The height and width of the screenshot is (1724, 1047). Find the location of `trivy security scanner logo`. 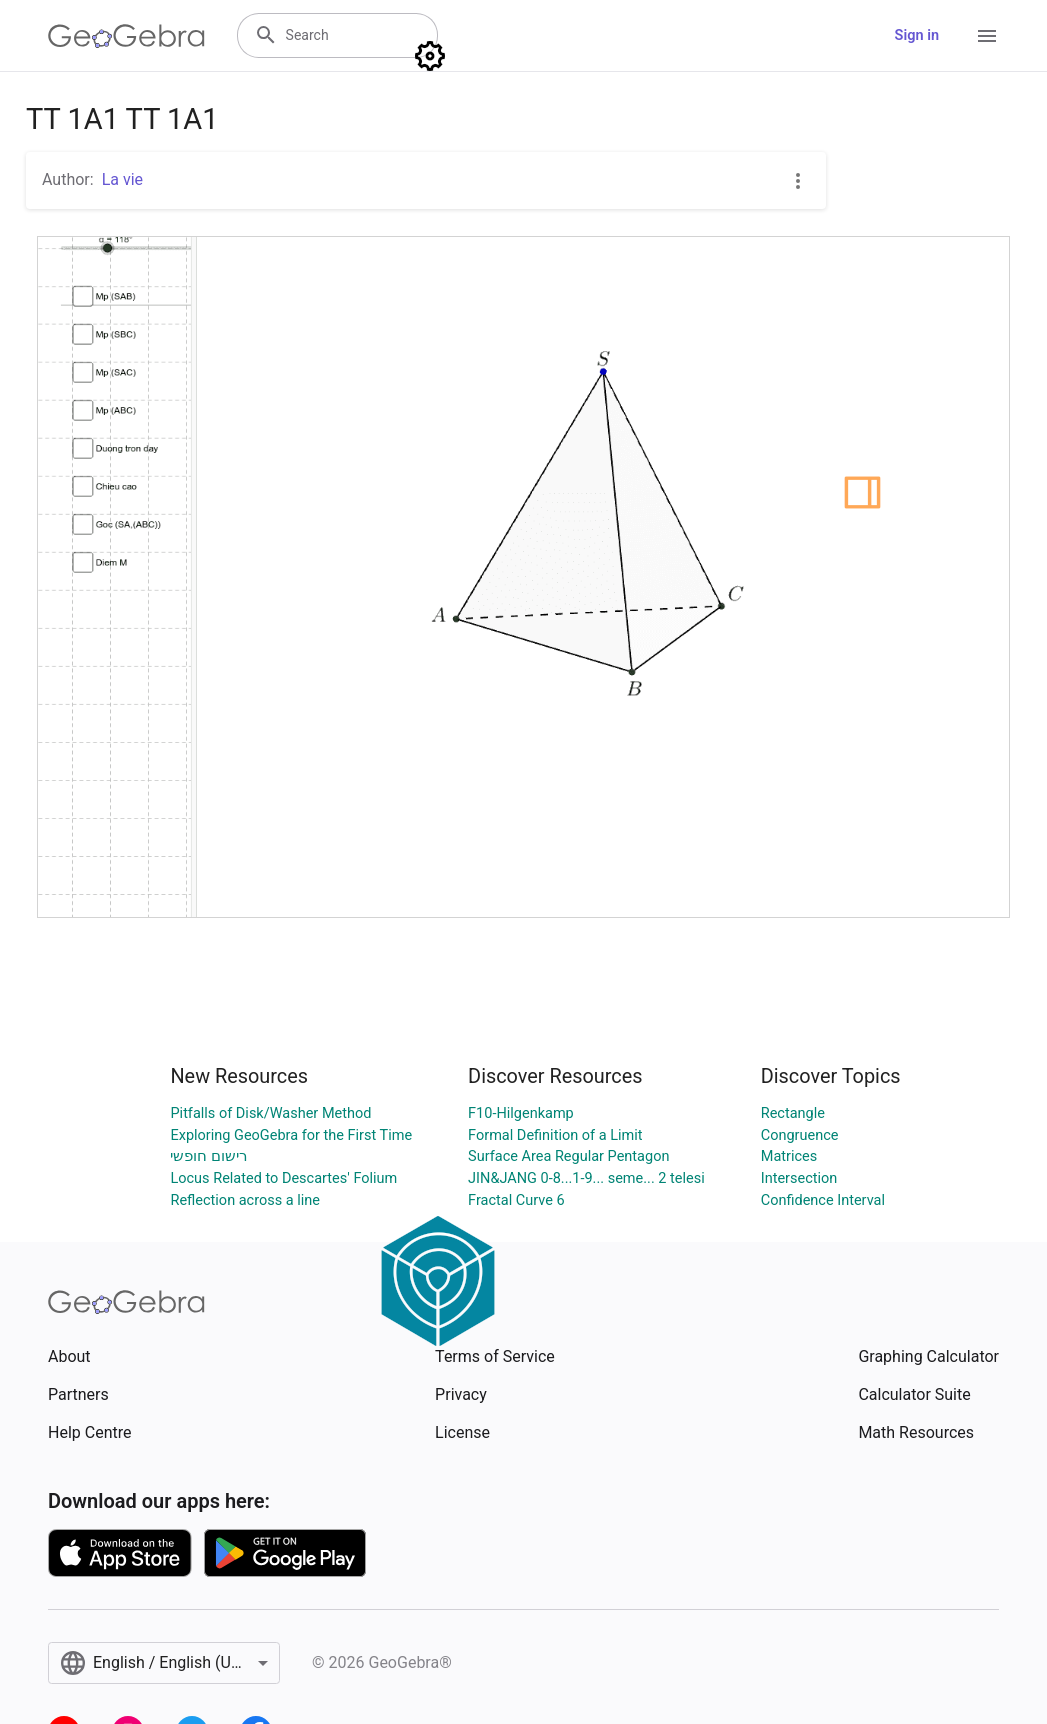

trivy security scanner logo is located at coordinates (438, 1281).